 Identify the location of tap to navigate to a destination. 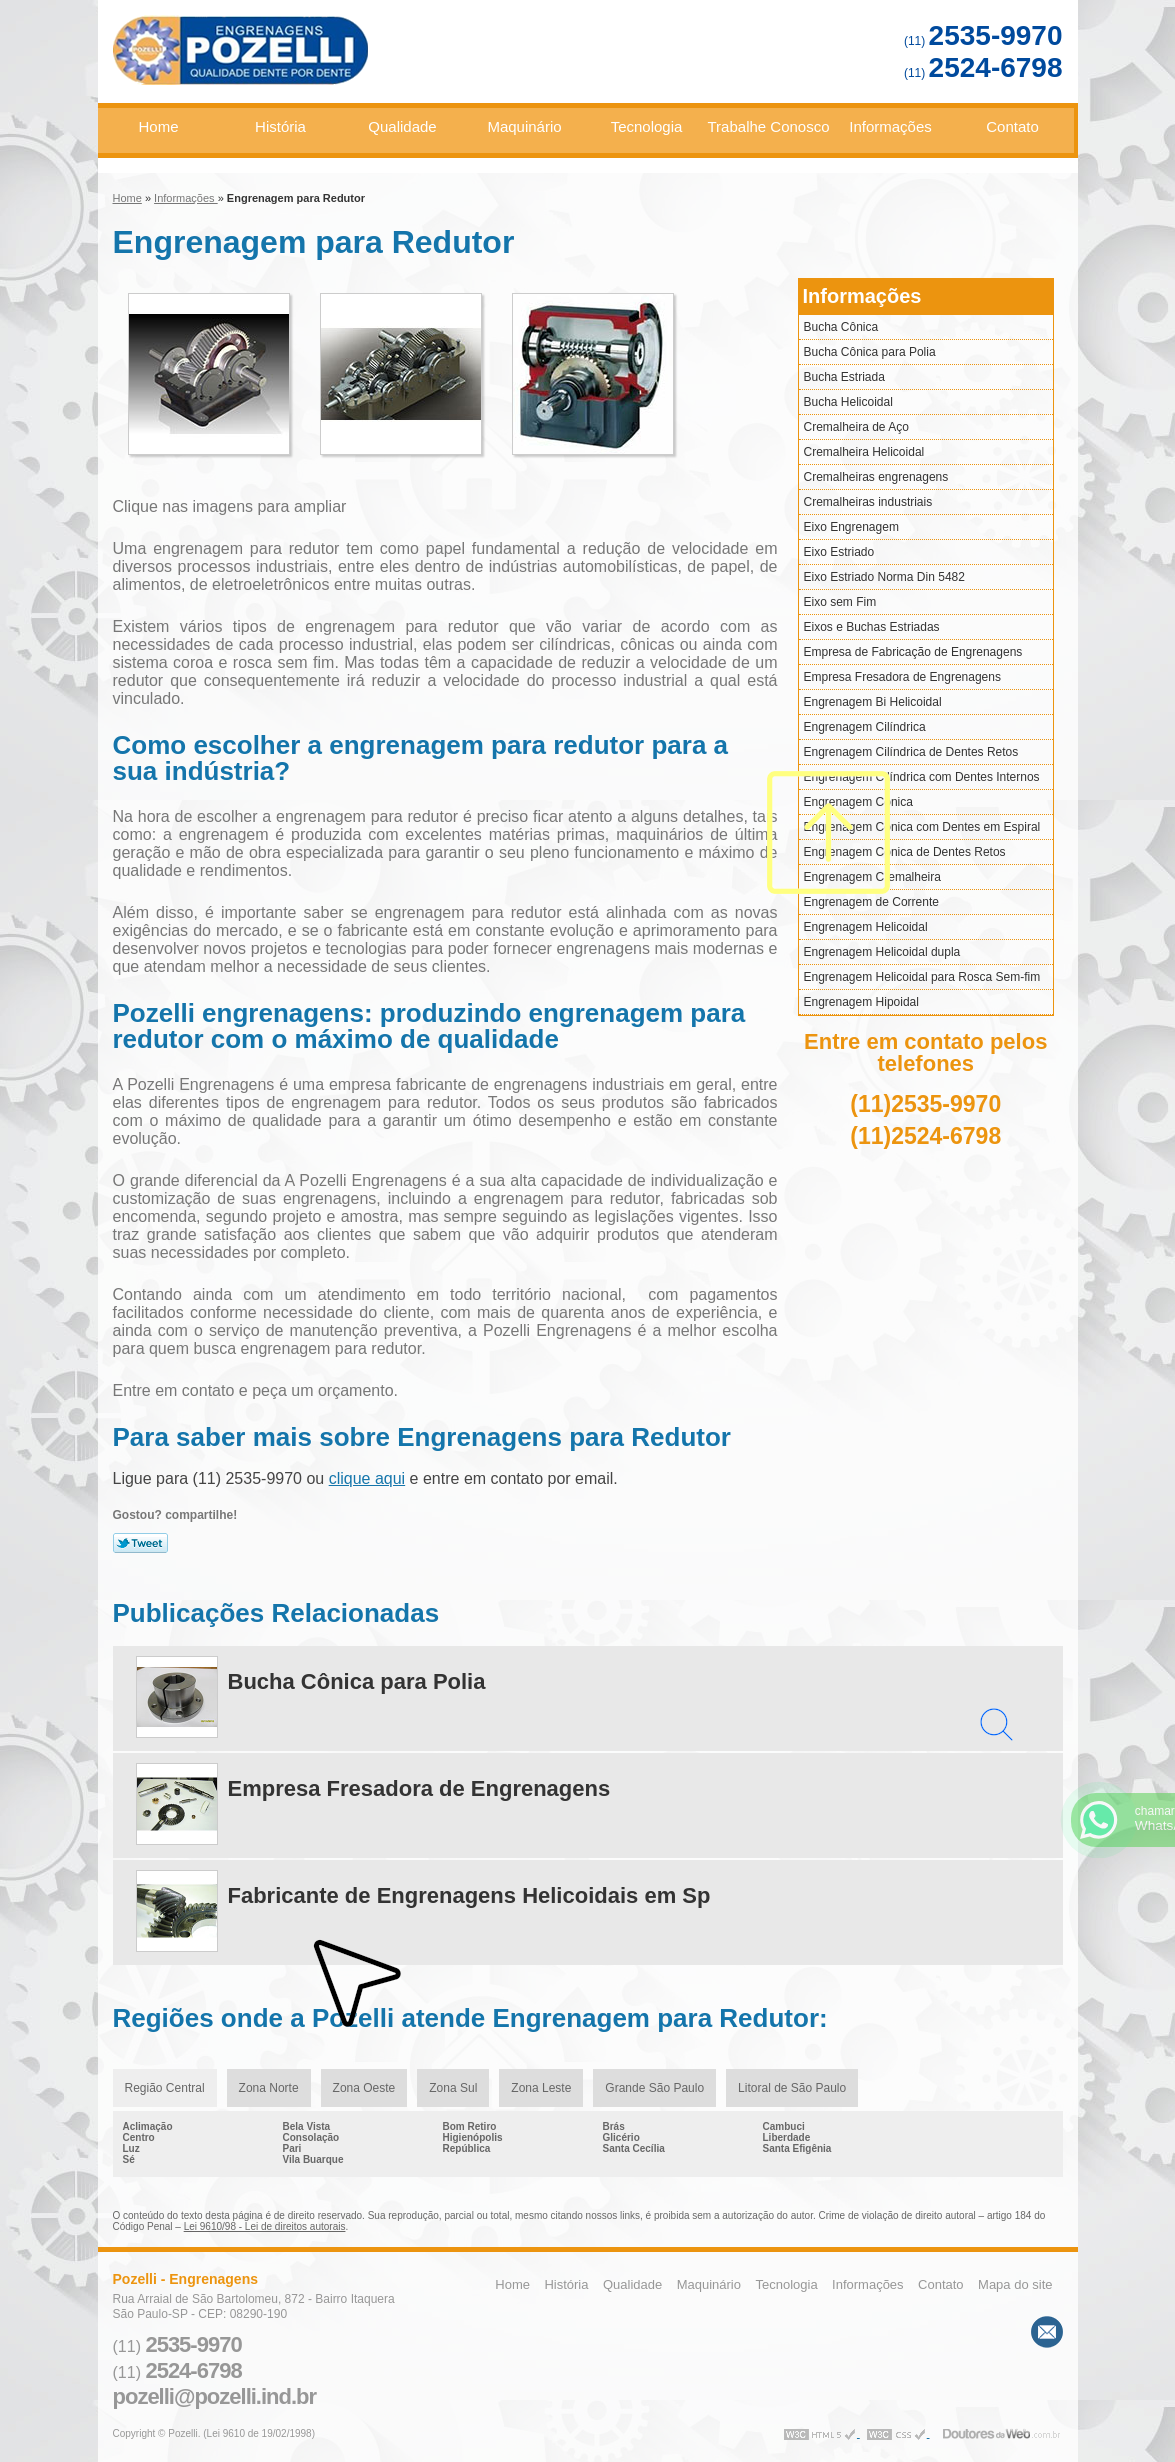
(350, 1976).